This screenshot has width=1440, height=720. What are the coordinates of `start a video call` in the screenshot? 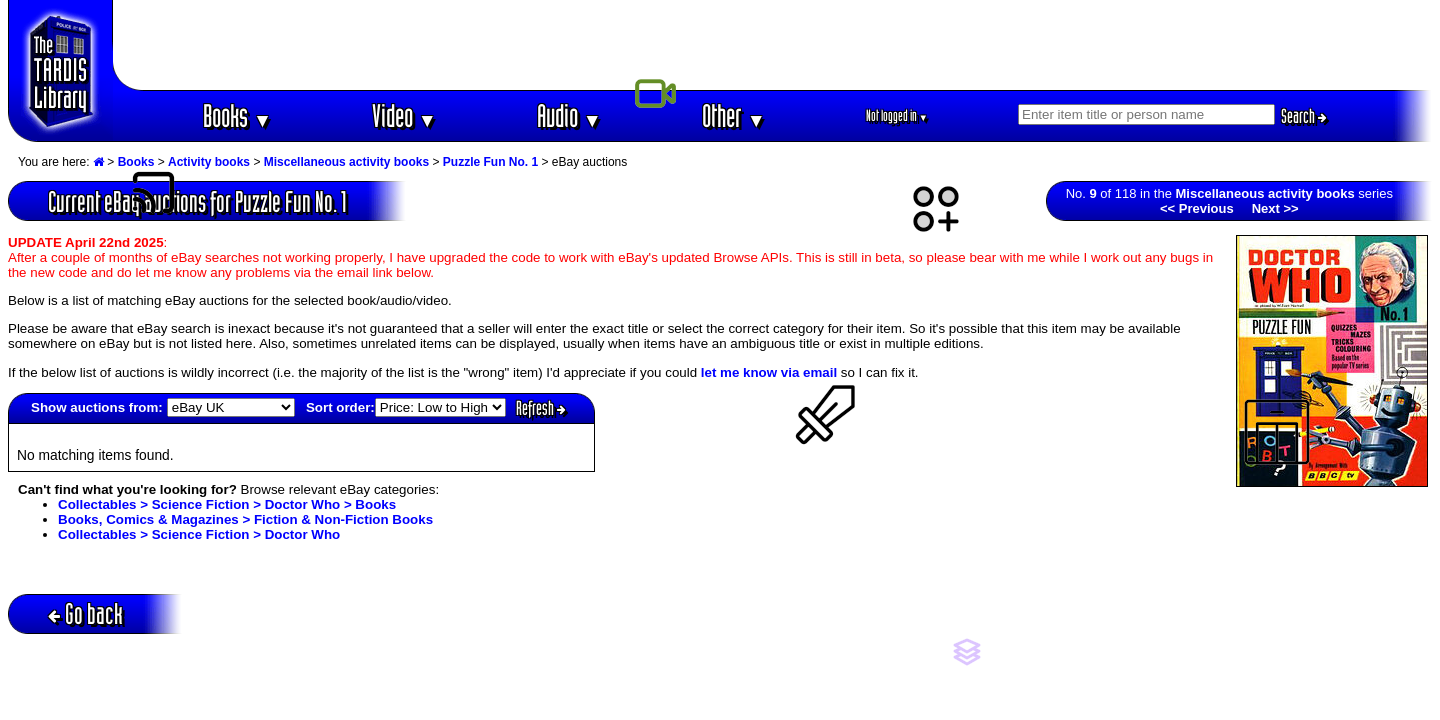 It's located at (655, 93).